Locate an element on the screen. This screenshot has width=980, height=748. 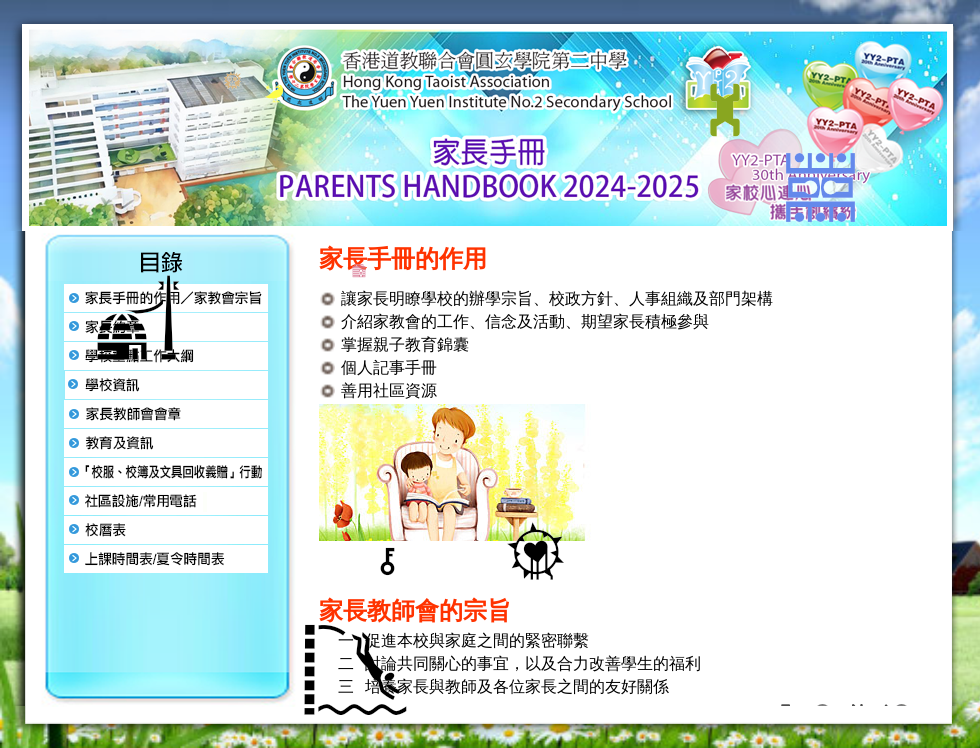
indicates a surprise enemy encounter or ambush is located at coordinates (232, 80).